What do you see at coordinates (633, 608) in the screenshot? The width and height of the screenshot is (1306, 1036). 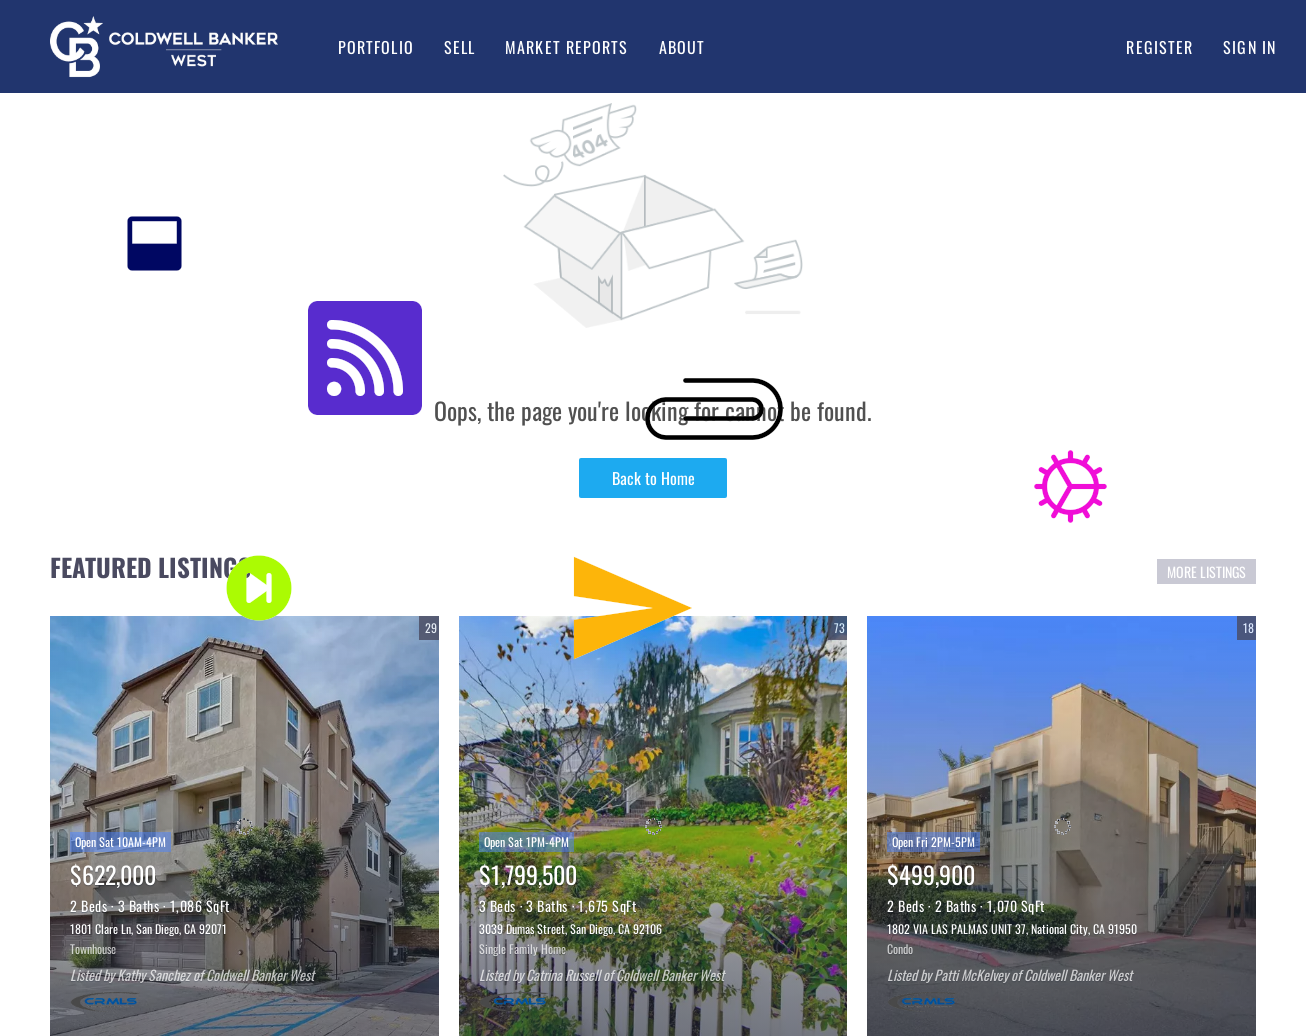 I see `send a message` at bounding box center [633, 608].